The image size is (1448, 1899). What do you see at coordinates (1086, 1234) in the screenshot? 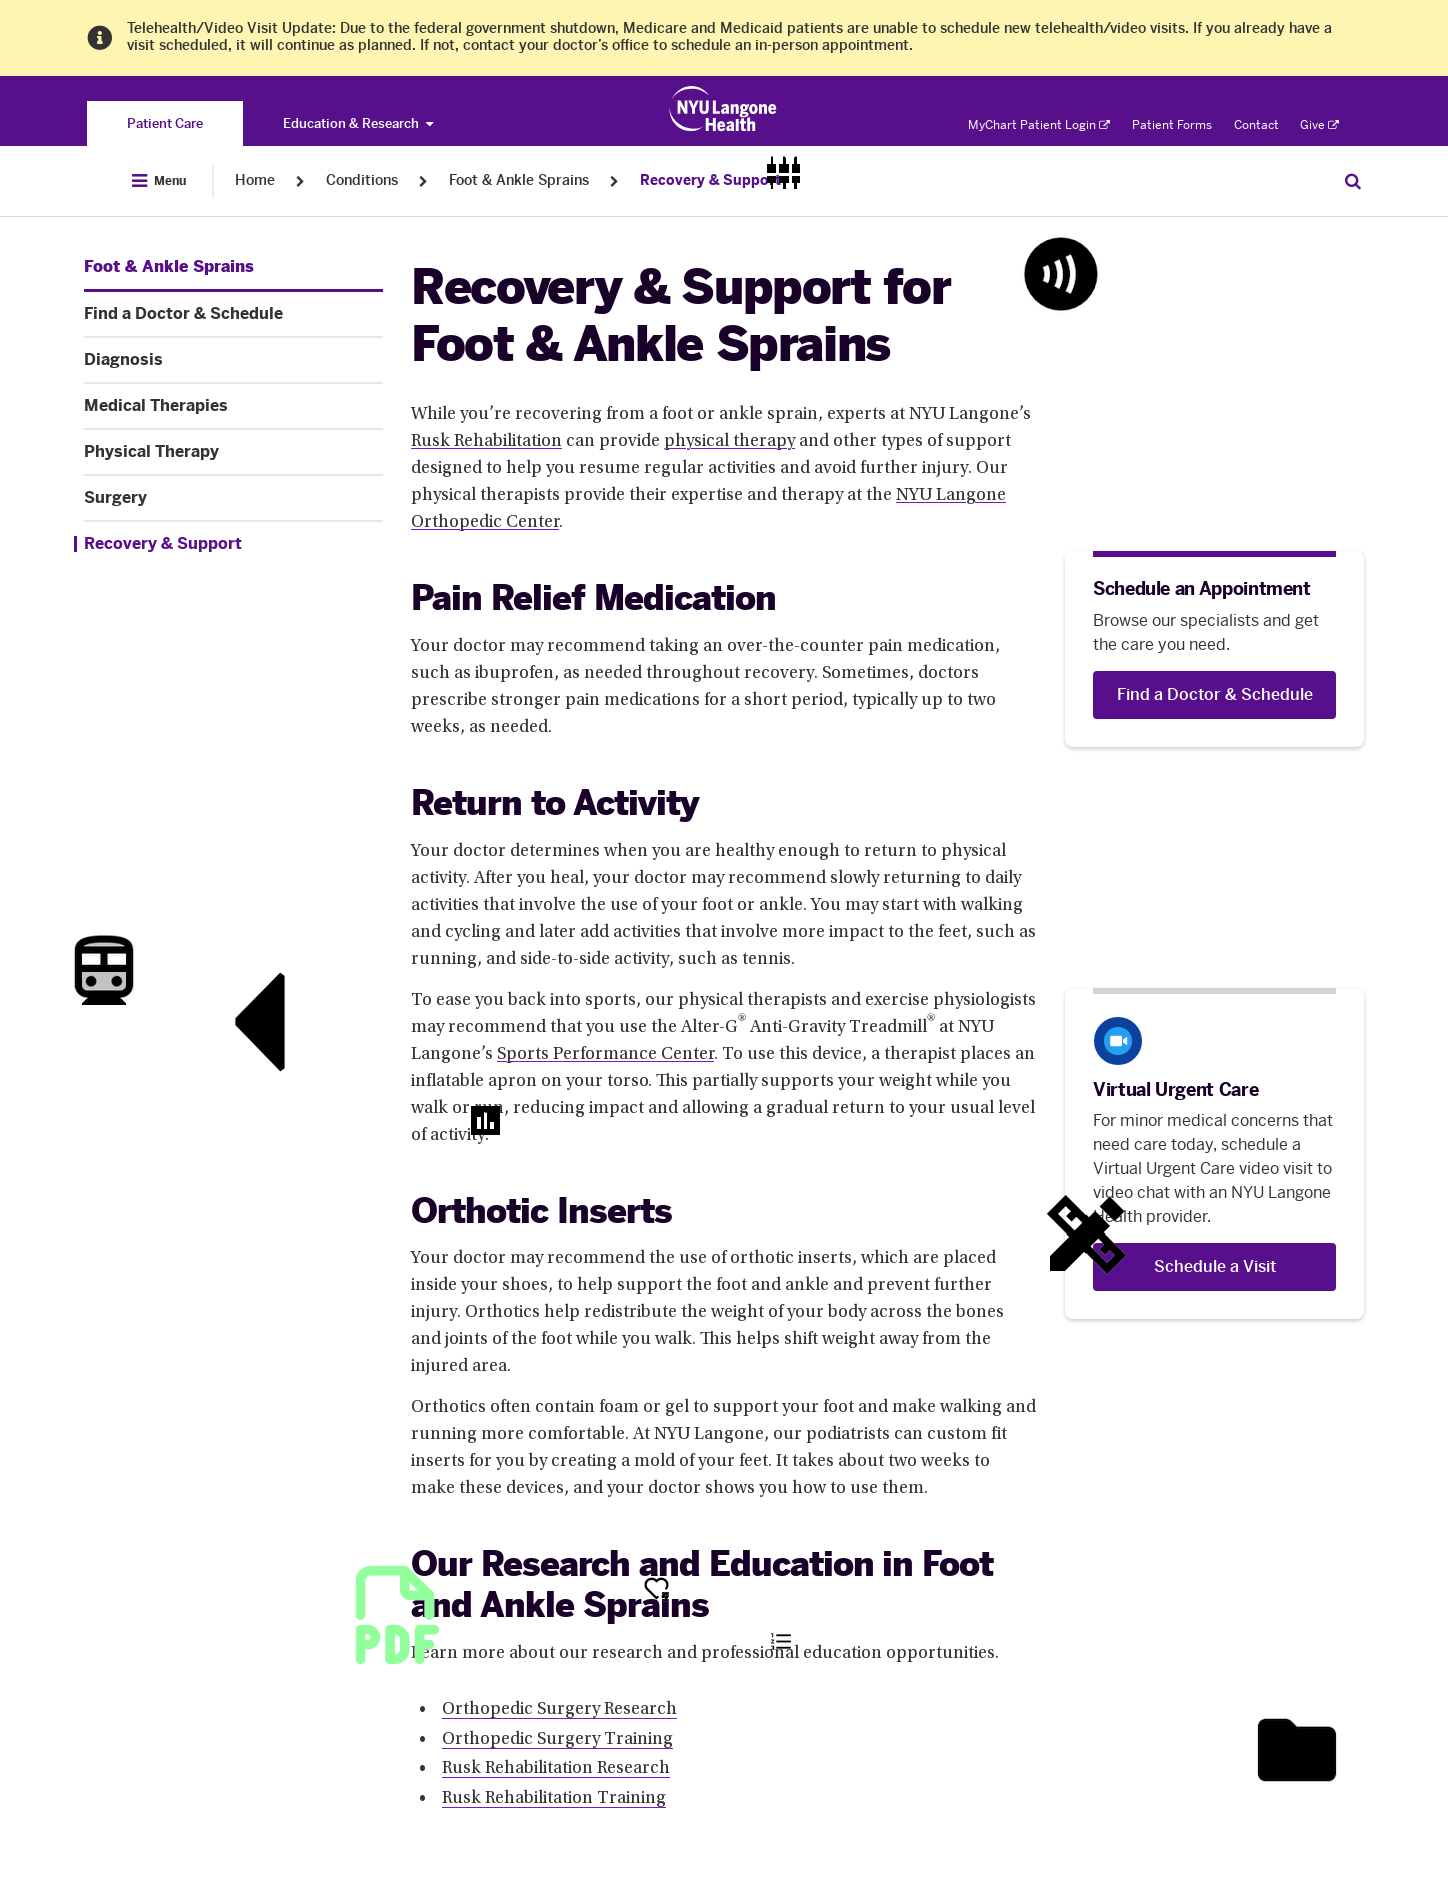
I see `access design tools or editing services` at bounding box center [1086, 1234].